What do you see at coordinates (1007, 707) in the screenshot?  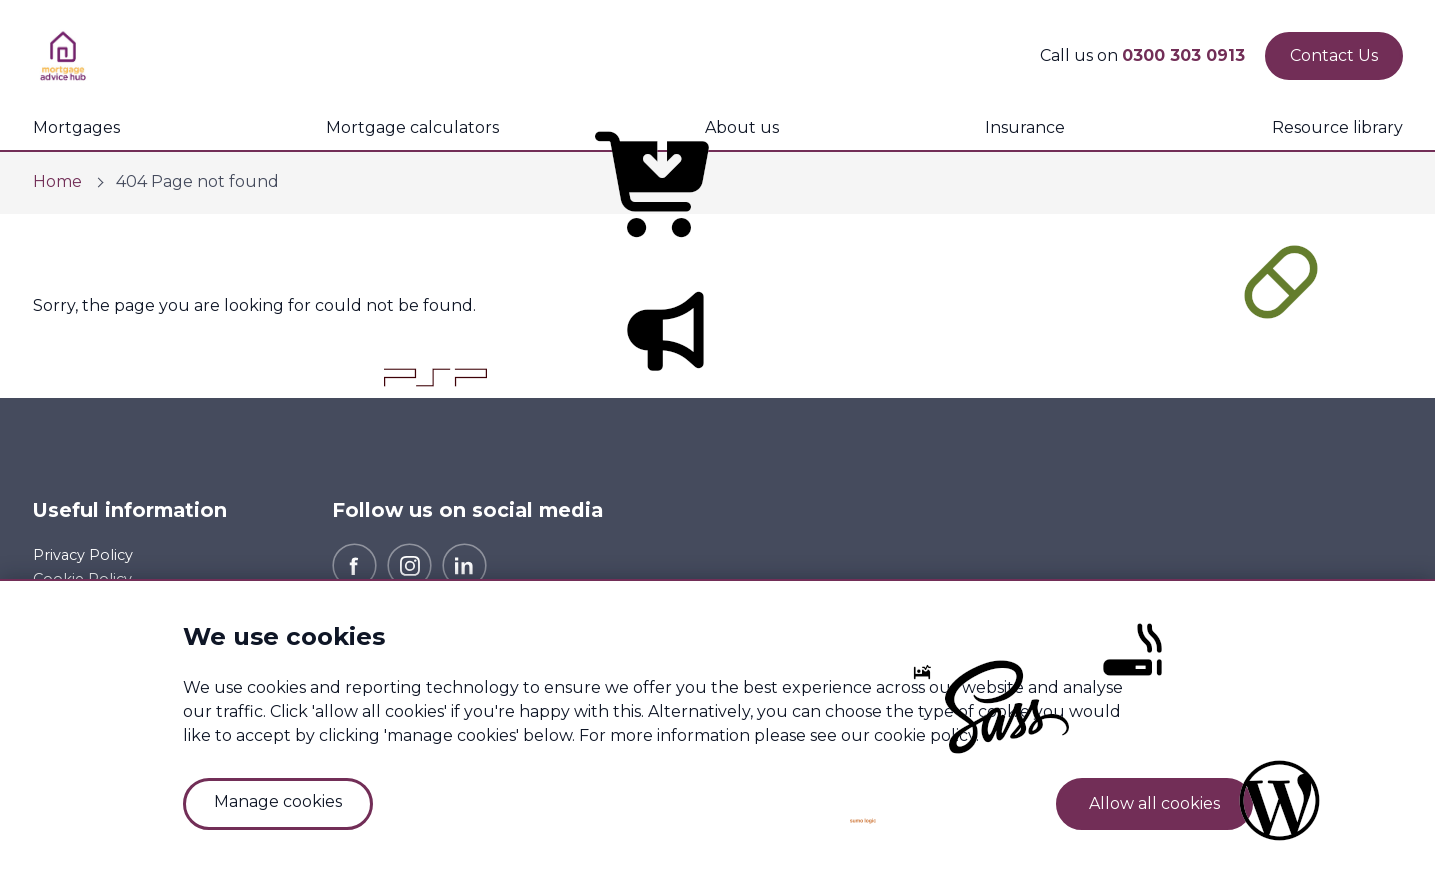 I see `Sass CSS preprocessor logo` at bounding box center [1007, 707].